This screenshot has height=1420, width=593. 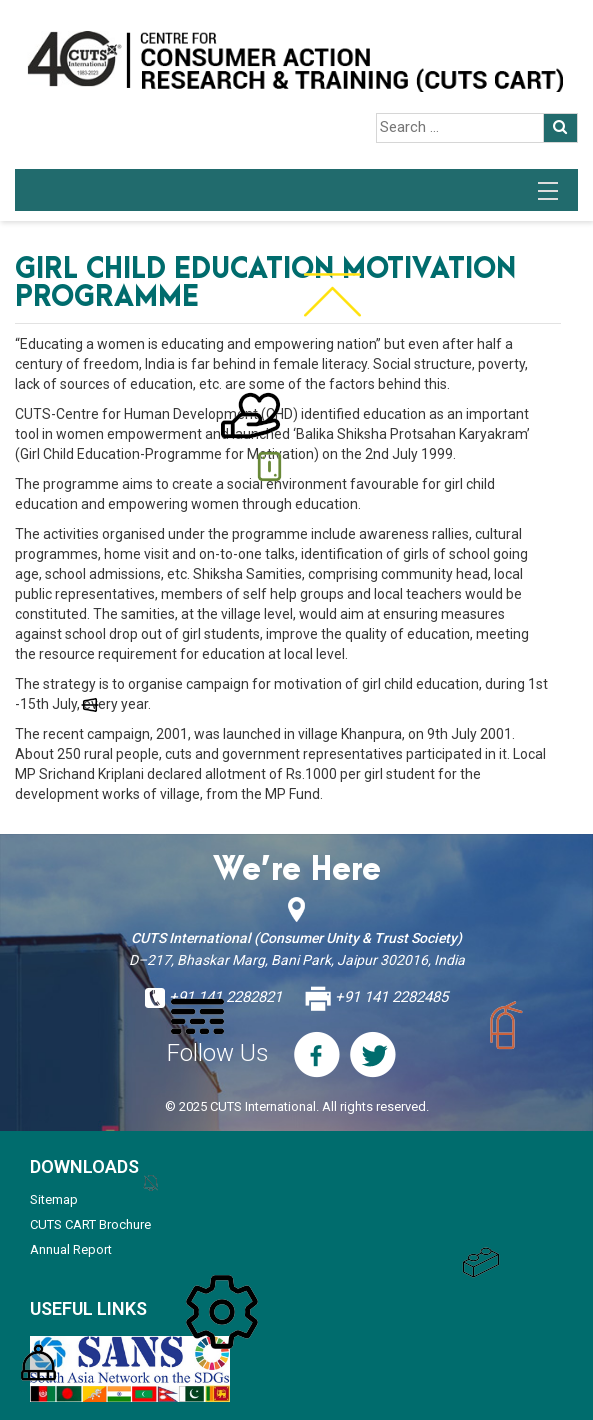 What do you see at coordinates (90, 705) in the screenshot?
I see `adjust perspective or viewing angle` at bounding box center [90, 705].